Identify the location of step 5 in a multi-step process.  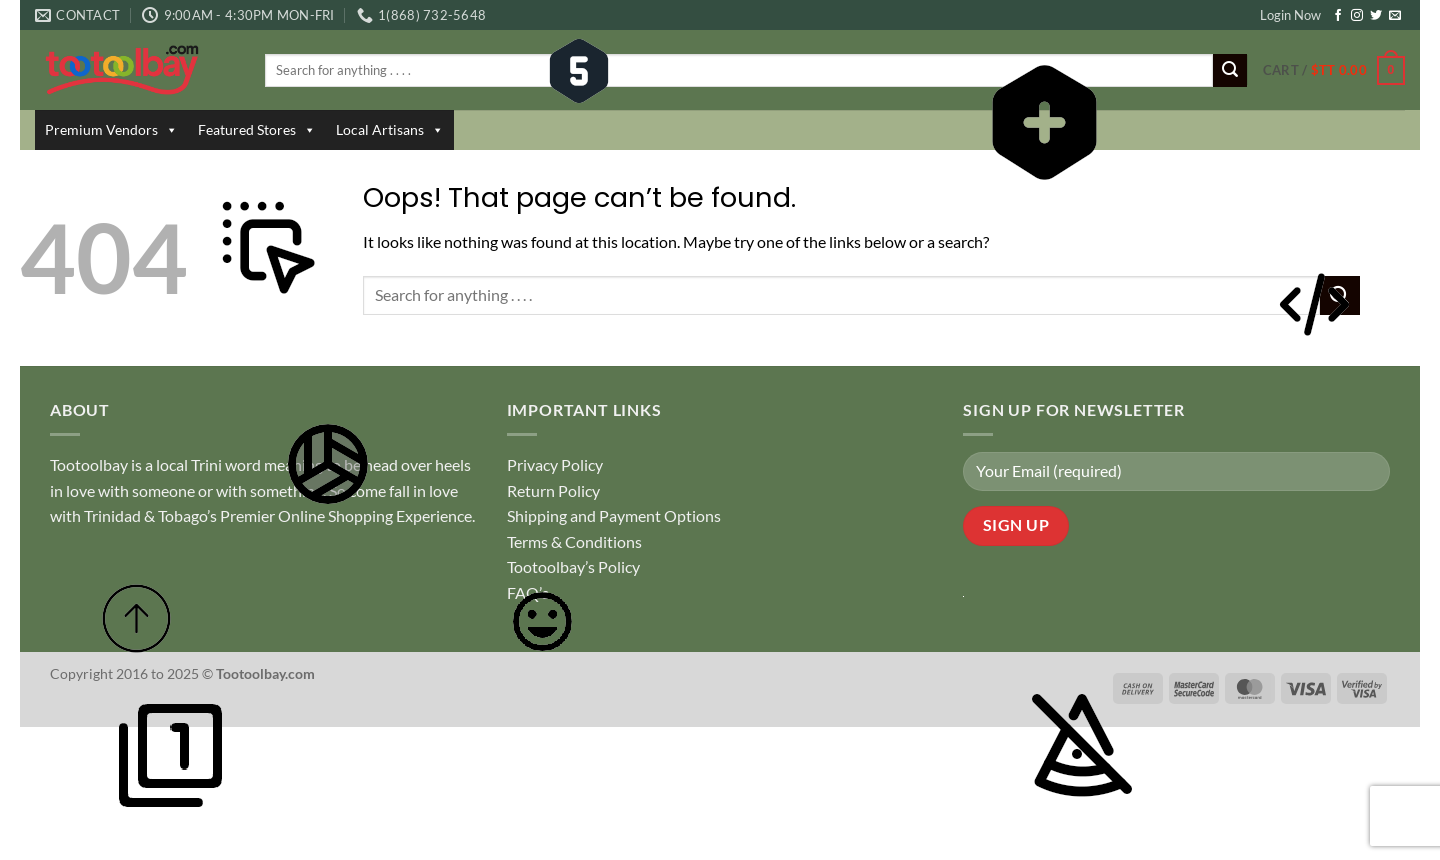
(579, 71).